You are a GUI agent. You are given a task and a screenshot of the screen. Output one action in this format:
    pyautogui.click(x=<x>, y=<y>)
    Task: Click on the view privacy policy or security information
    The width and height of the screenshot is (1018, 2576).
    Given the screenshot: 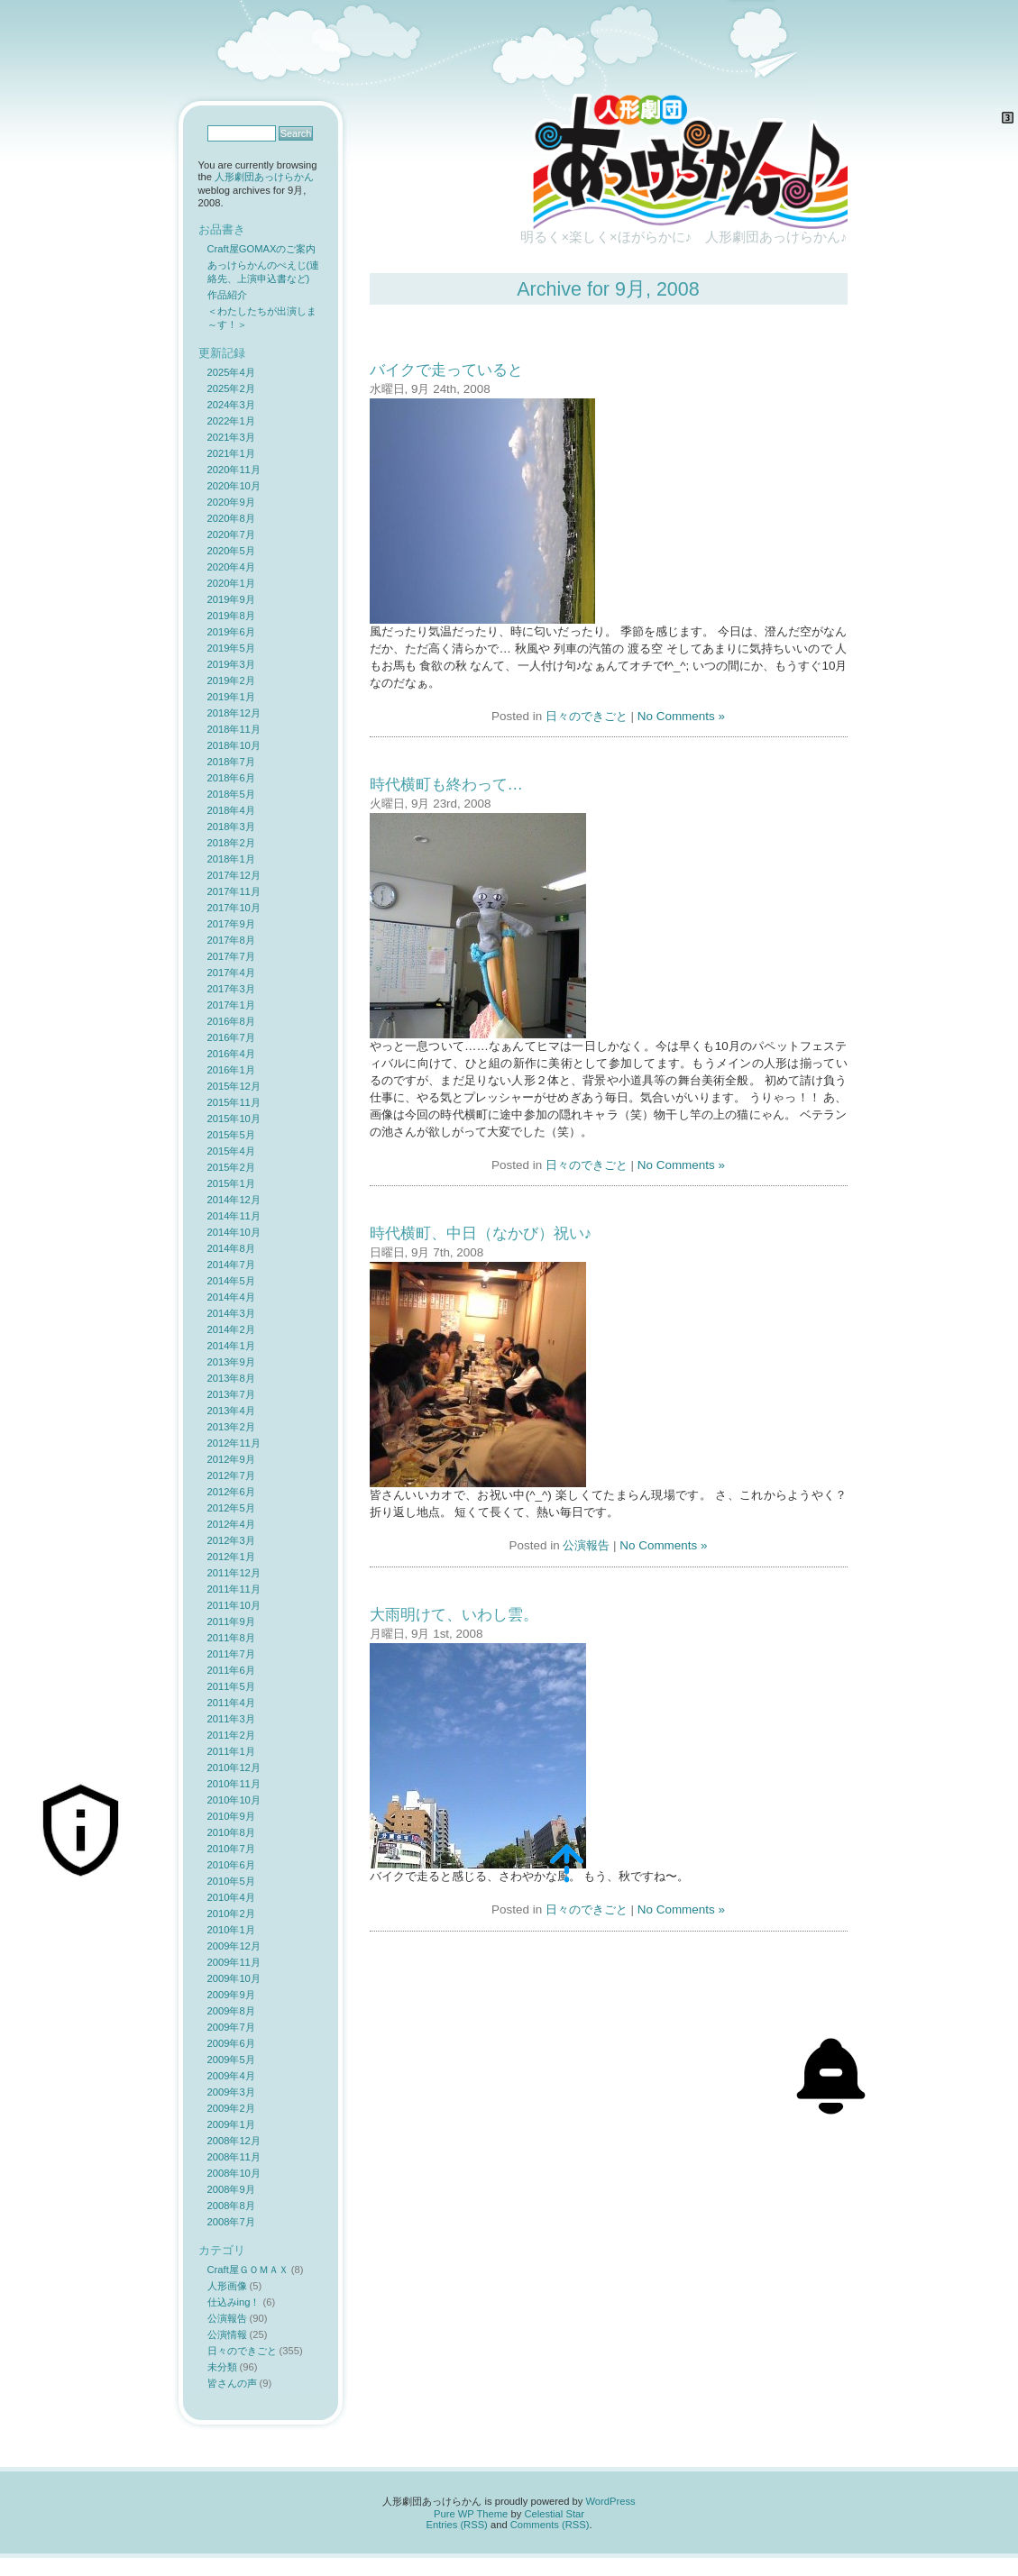 What is the action you would take?
    pyautogui.click(x=80, y=1830)
    